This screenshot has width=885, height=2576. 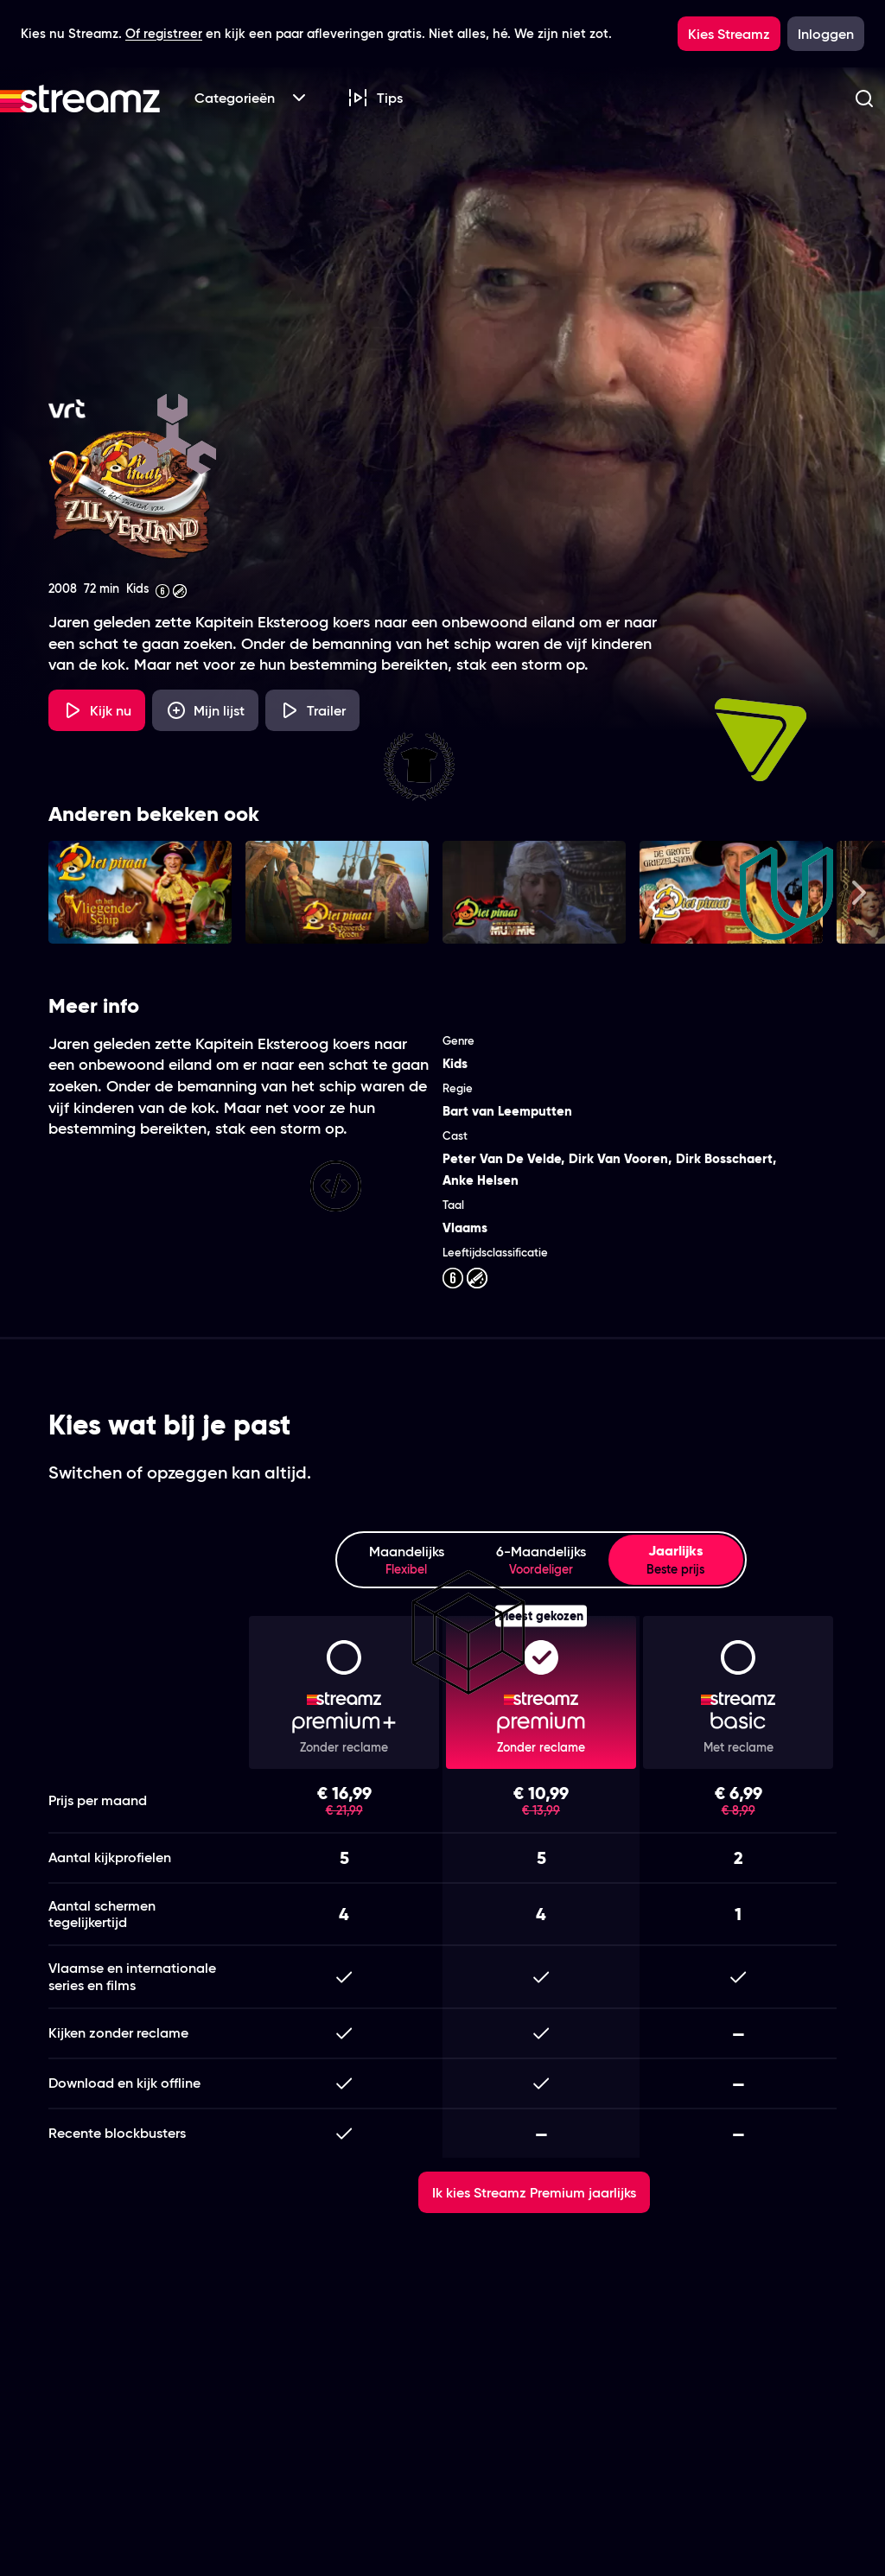 I want to click on google cloud spanner database service logo, so click(x=172, y=434).